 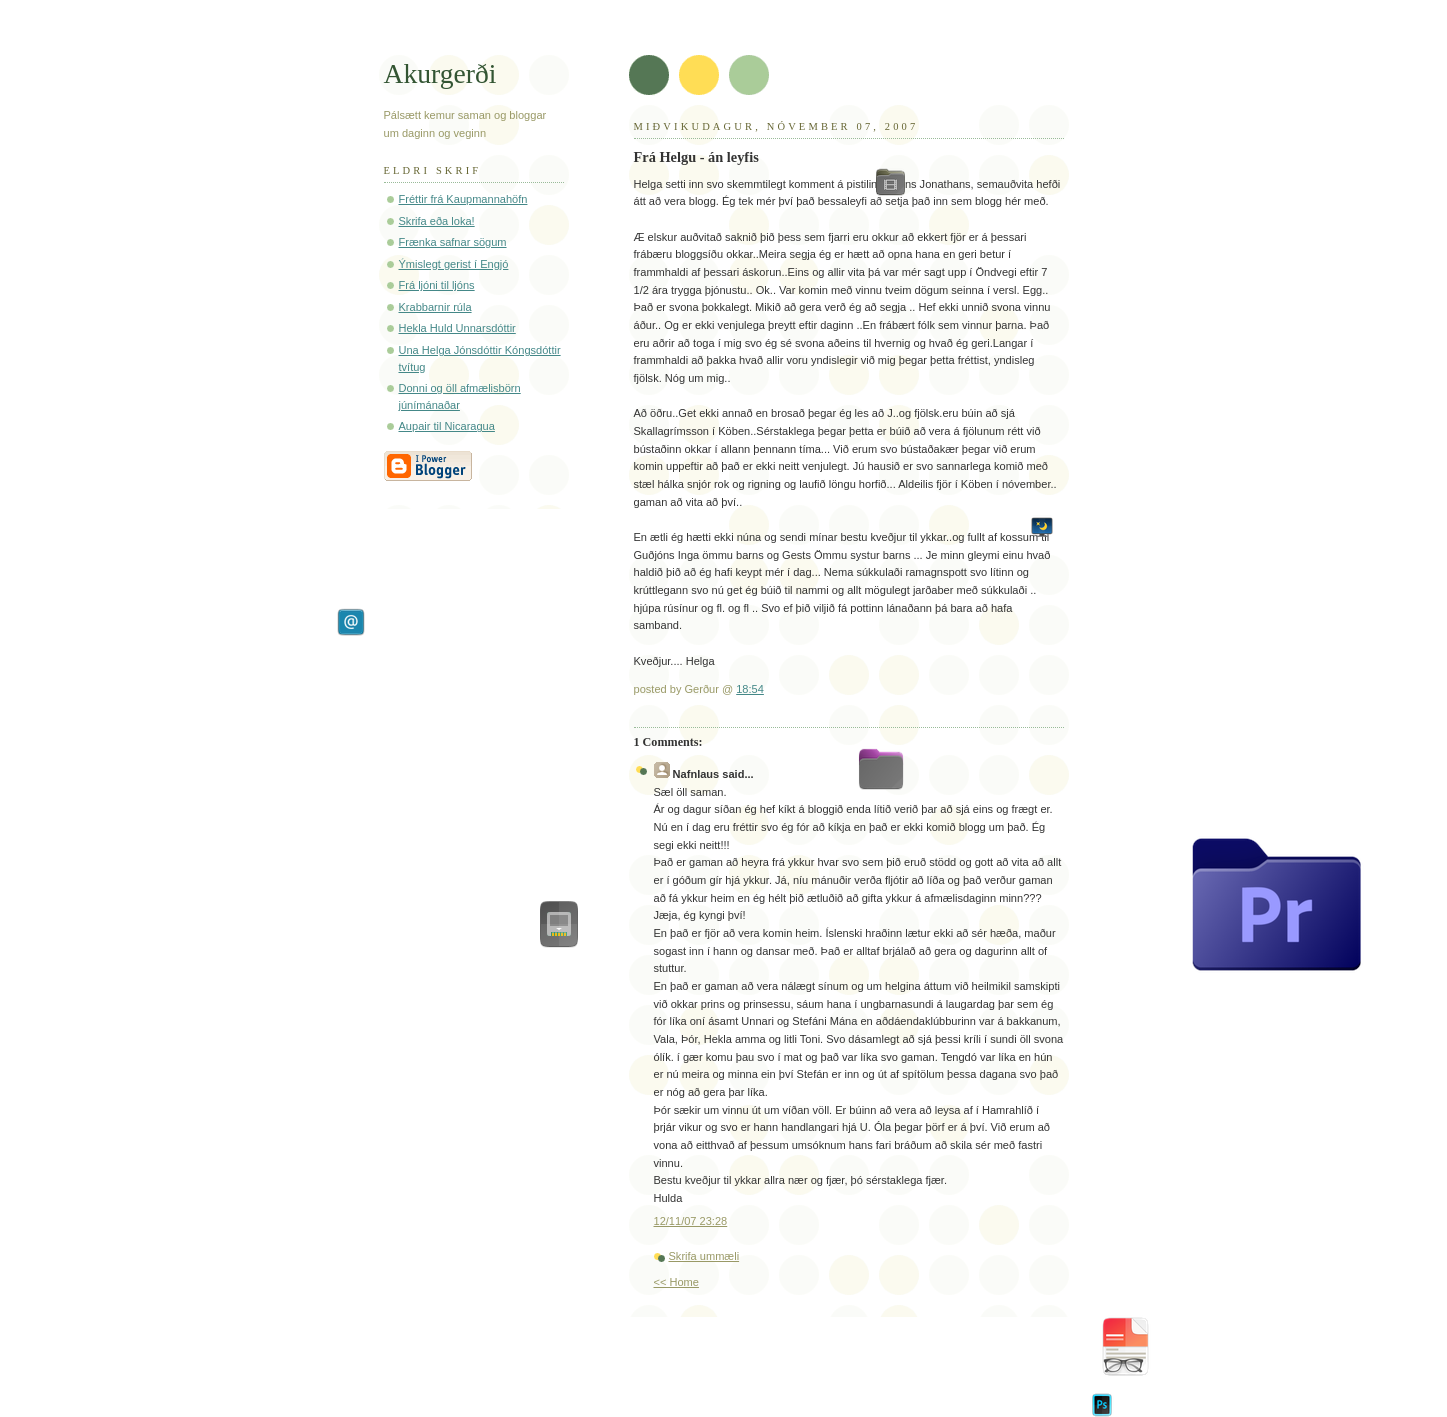 What do you see at coordinates (351, 622) in the screenshot?
I see `manage linked online accounts` at bounding box center [351, 622].